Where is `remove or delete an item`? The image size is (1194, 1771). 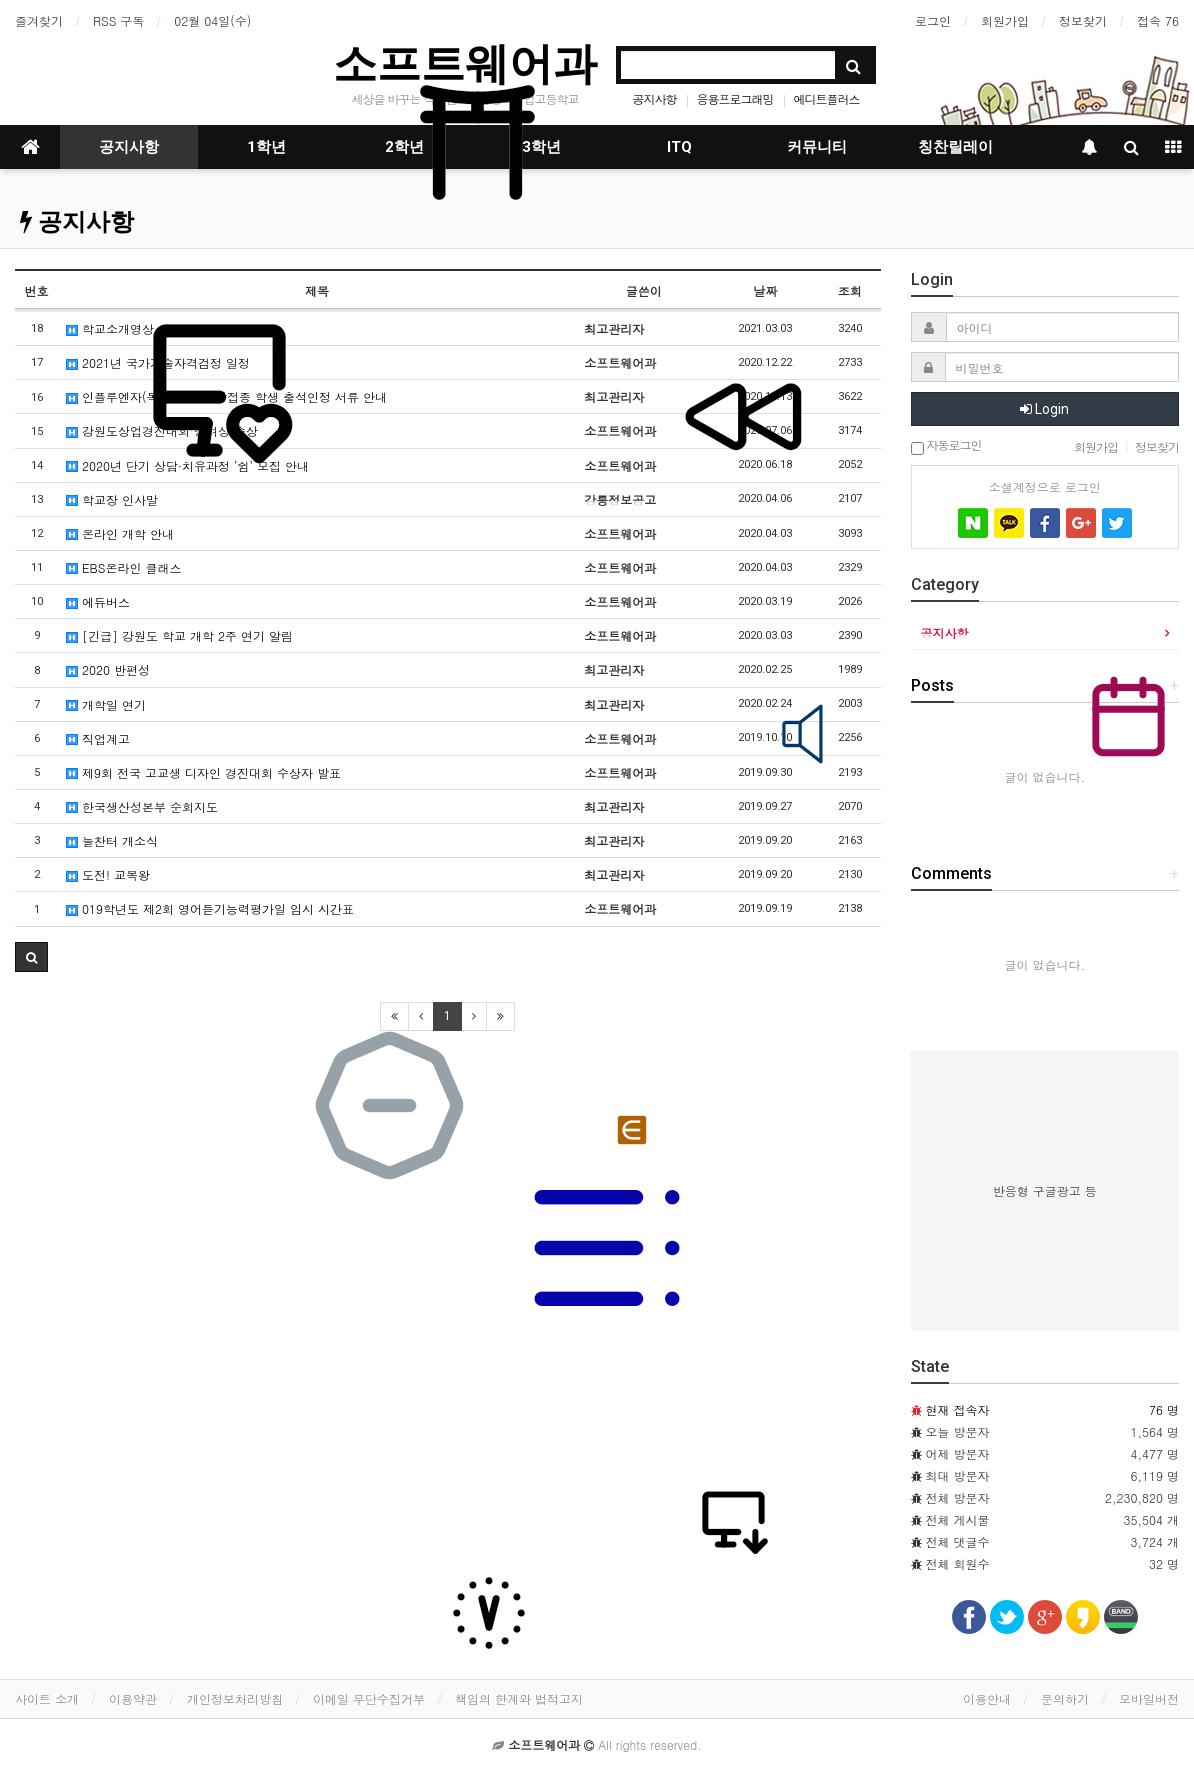 remove or delete an item is located at coordinates (389, 1105).